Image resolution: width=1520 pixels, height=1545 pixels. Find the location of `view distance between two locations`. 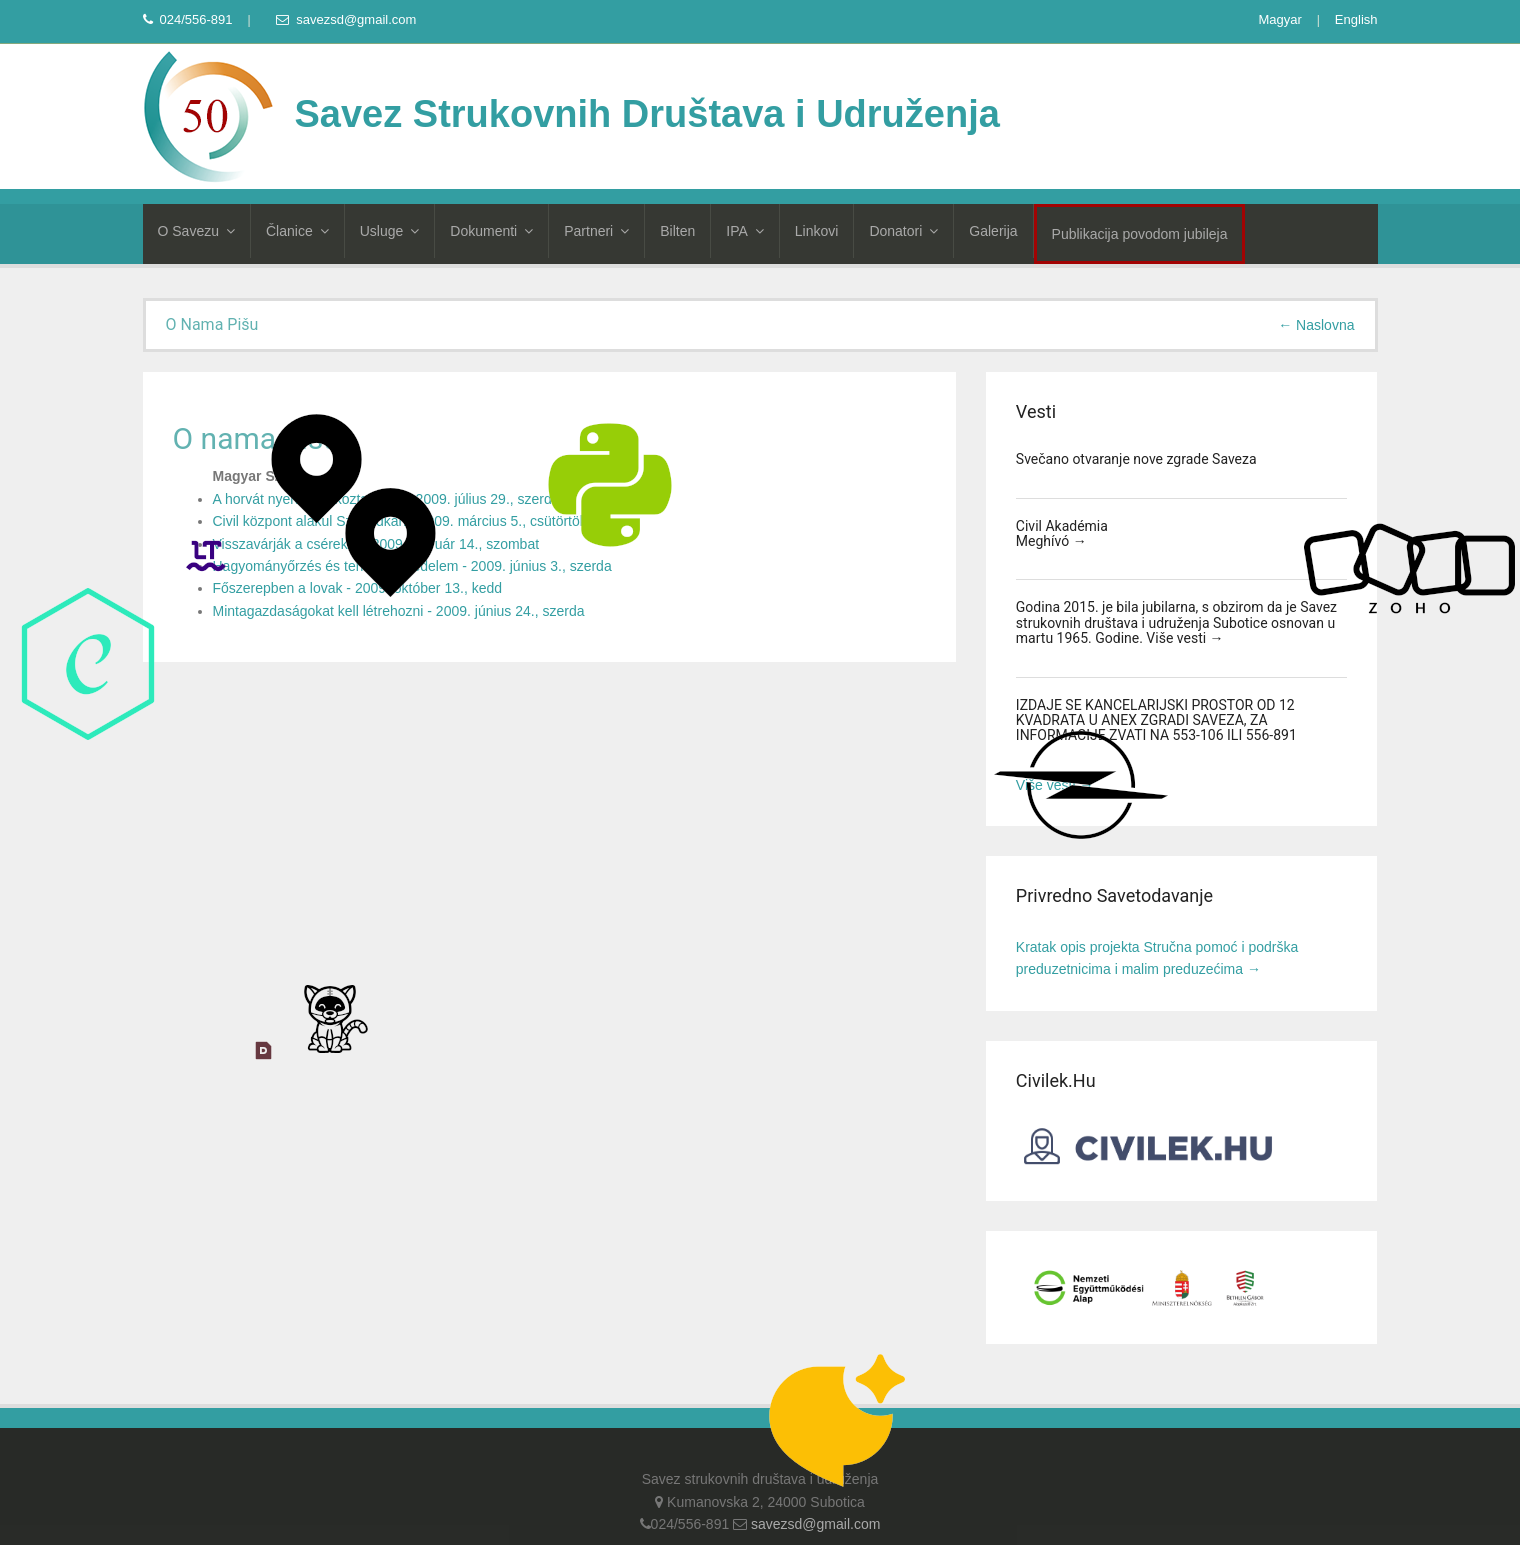

view distance between two locations is located at coordinates (353, 504).